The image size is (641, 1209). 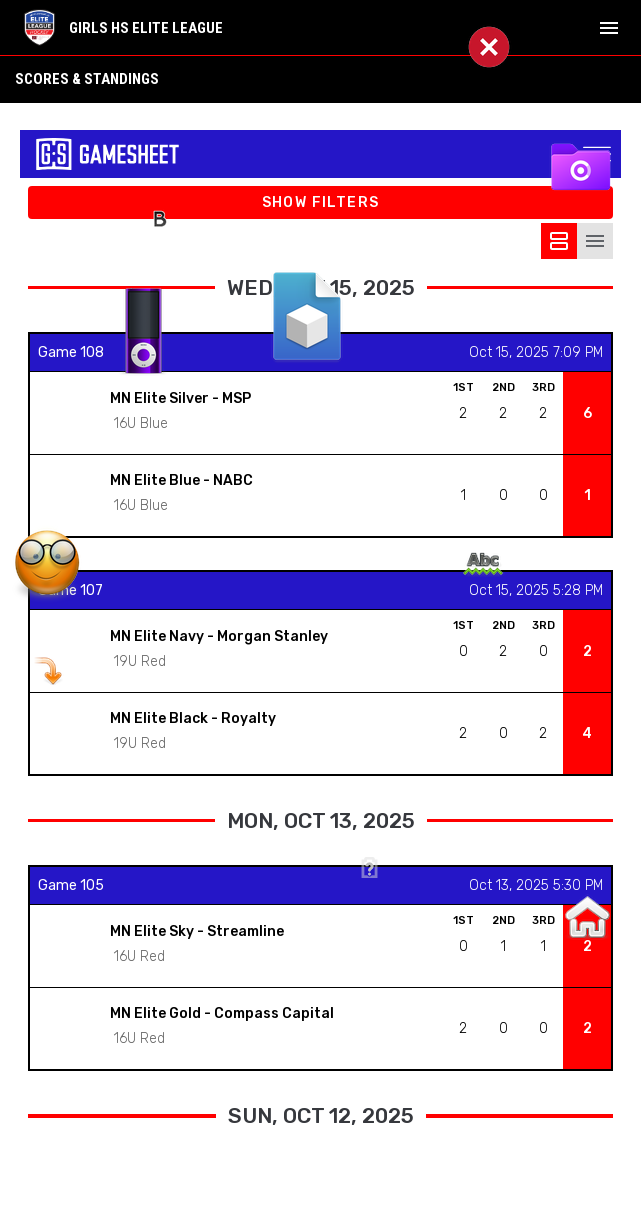 What do you see at coordinates (143, 332) in the screenshot?
I see `indicates a connected iPod nano device` at bounding box center [143, 332].